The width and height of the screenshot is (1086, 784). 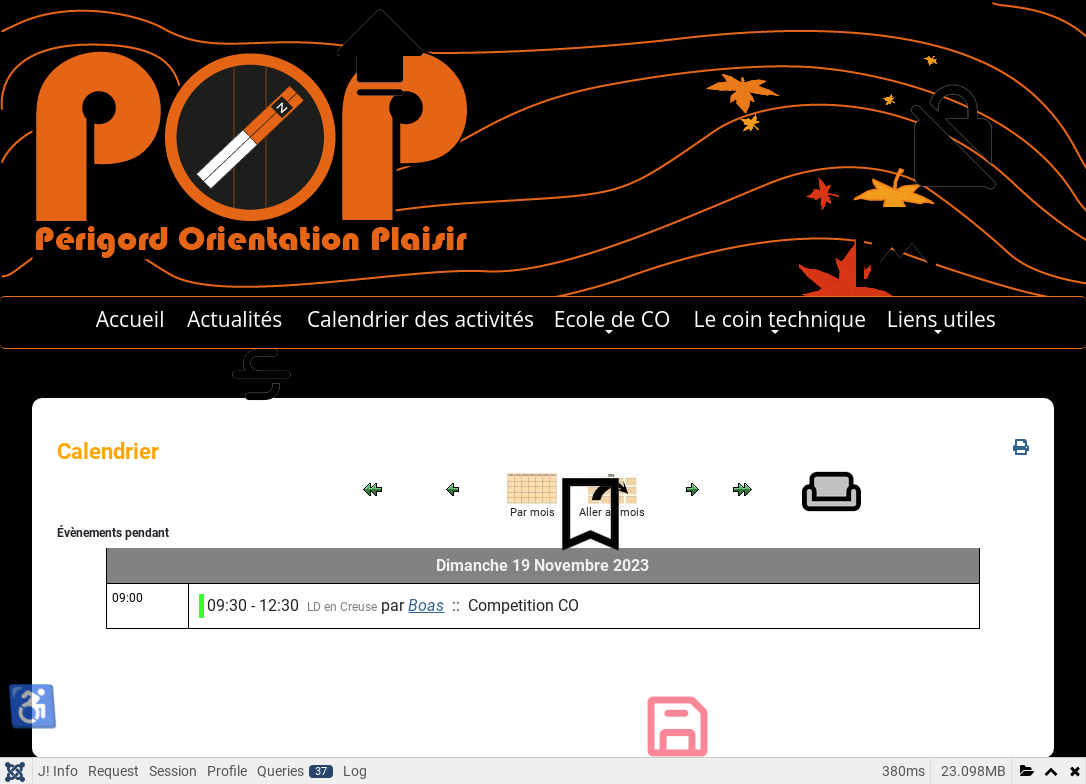 What do you see at coordinates (677, 726) in the screenshot?
I see `save current file or document` at bounding box center [677, 726].